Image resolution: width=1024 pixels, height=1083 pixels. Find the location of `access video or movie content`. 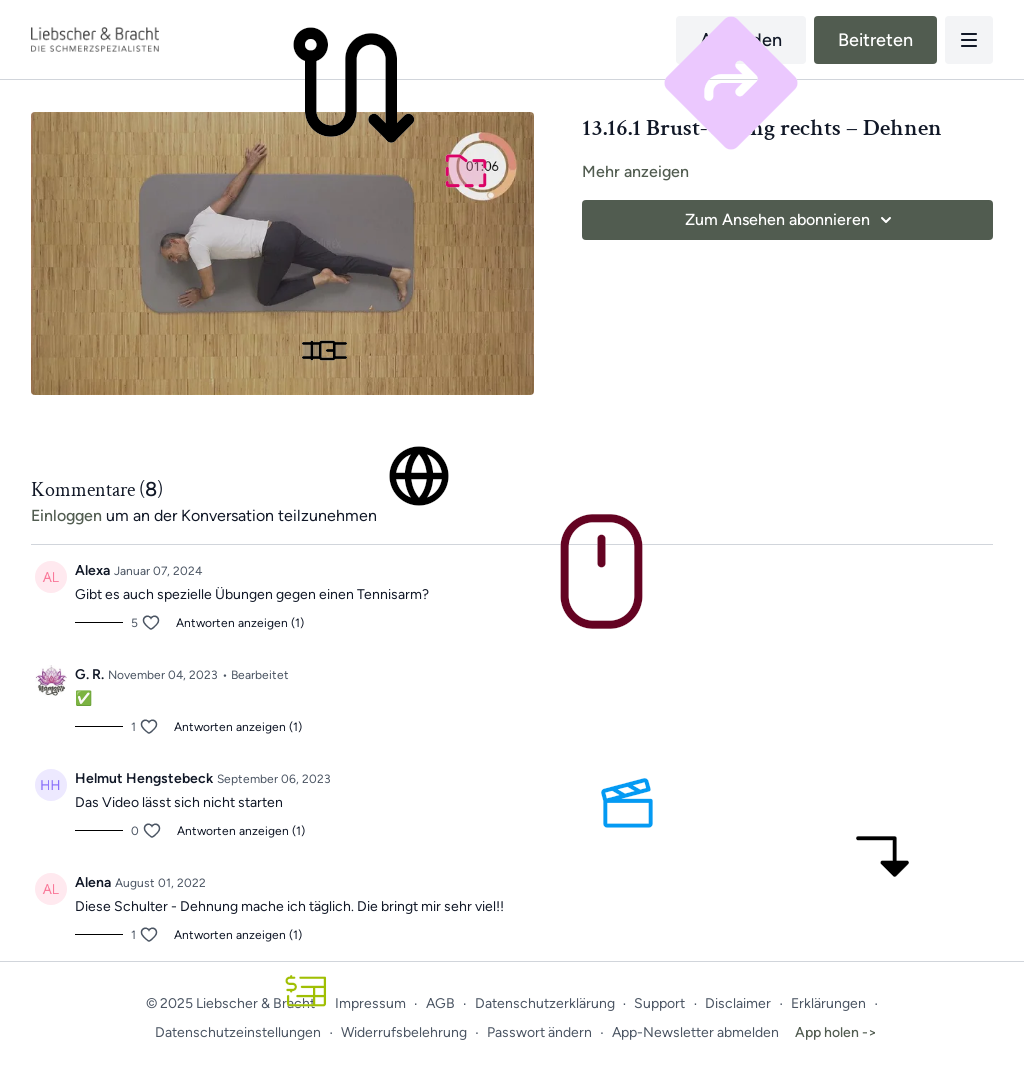

access video or movie content is located at coordinates (628, 805).